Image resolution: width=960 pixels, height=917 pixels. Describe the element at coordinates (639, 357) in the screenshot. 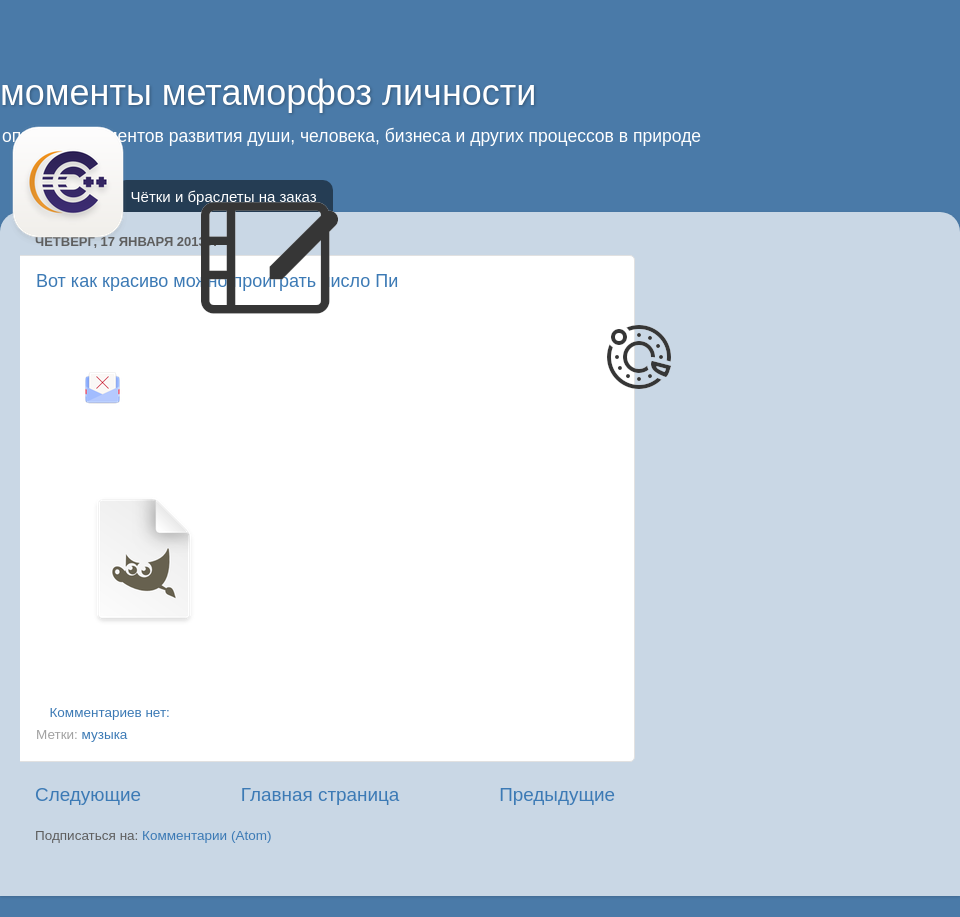

I see `open revolt chat application` at that location.